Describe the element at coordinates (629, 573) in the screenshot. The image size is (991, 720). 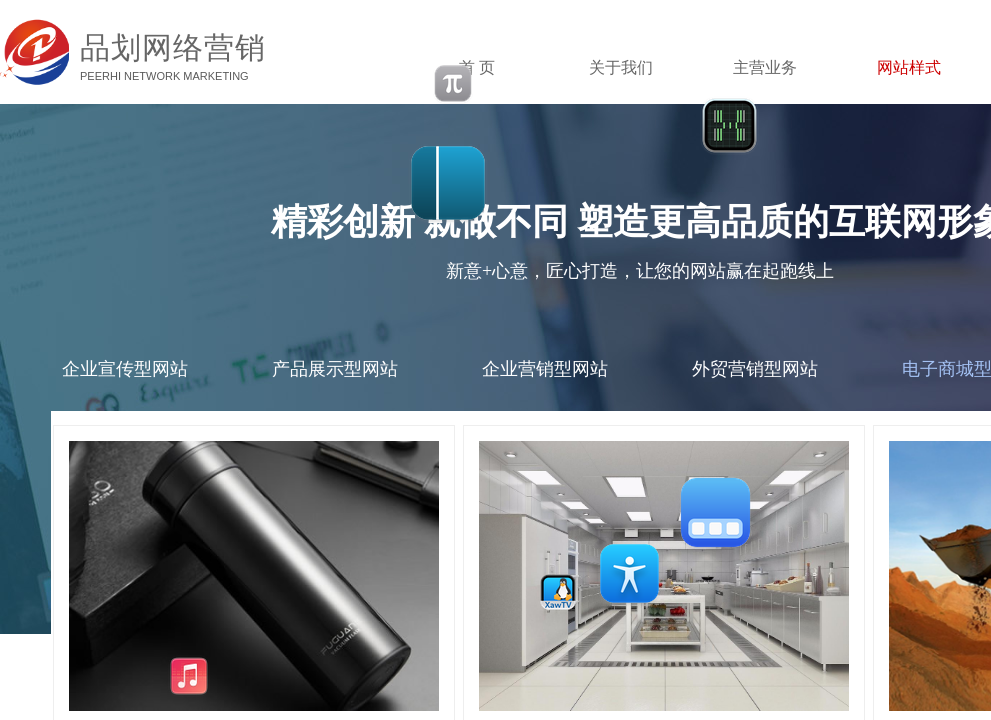
I see `open accessibility settings` at that location.